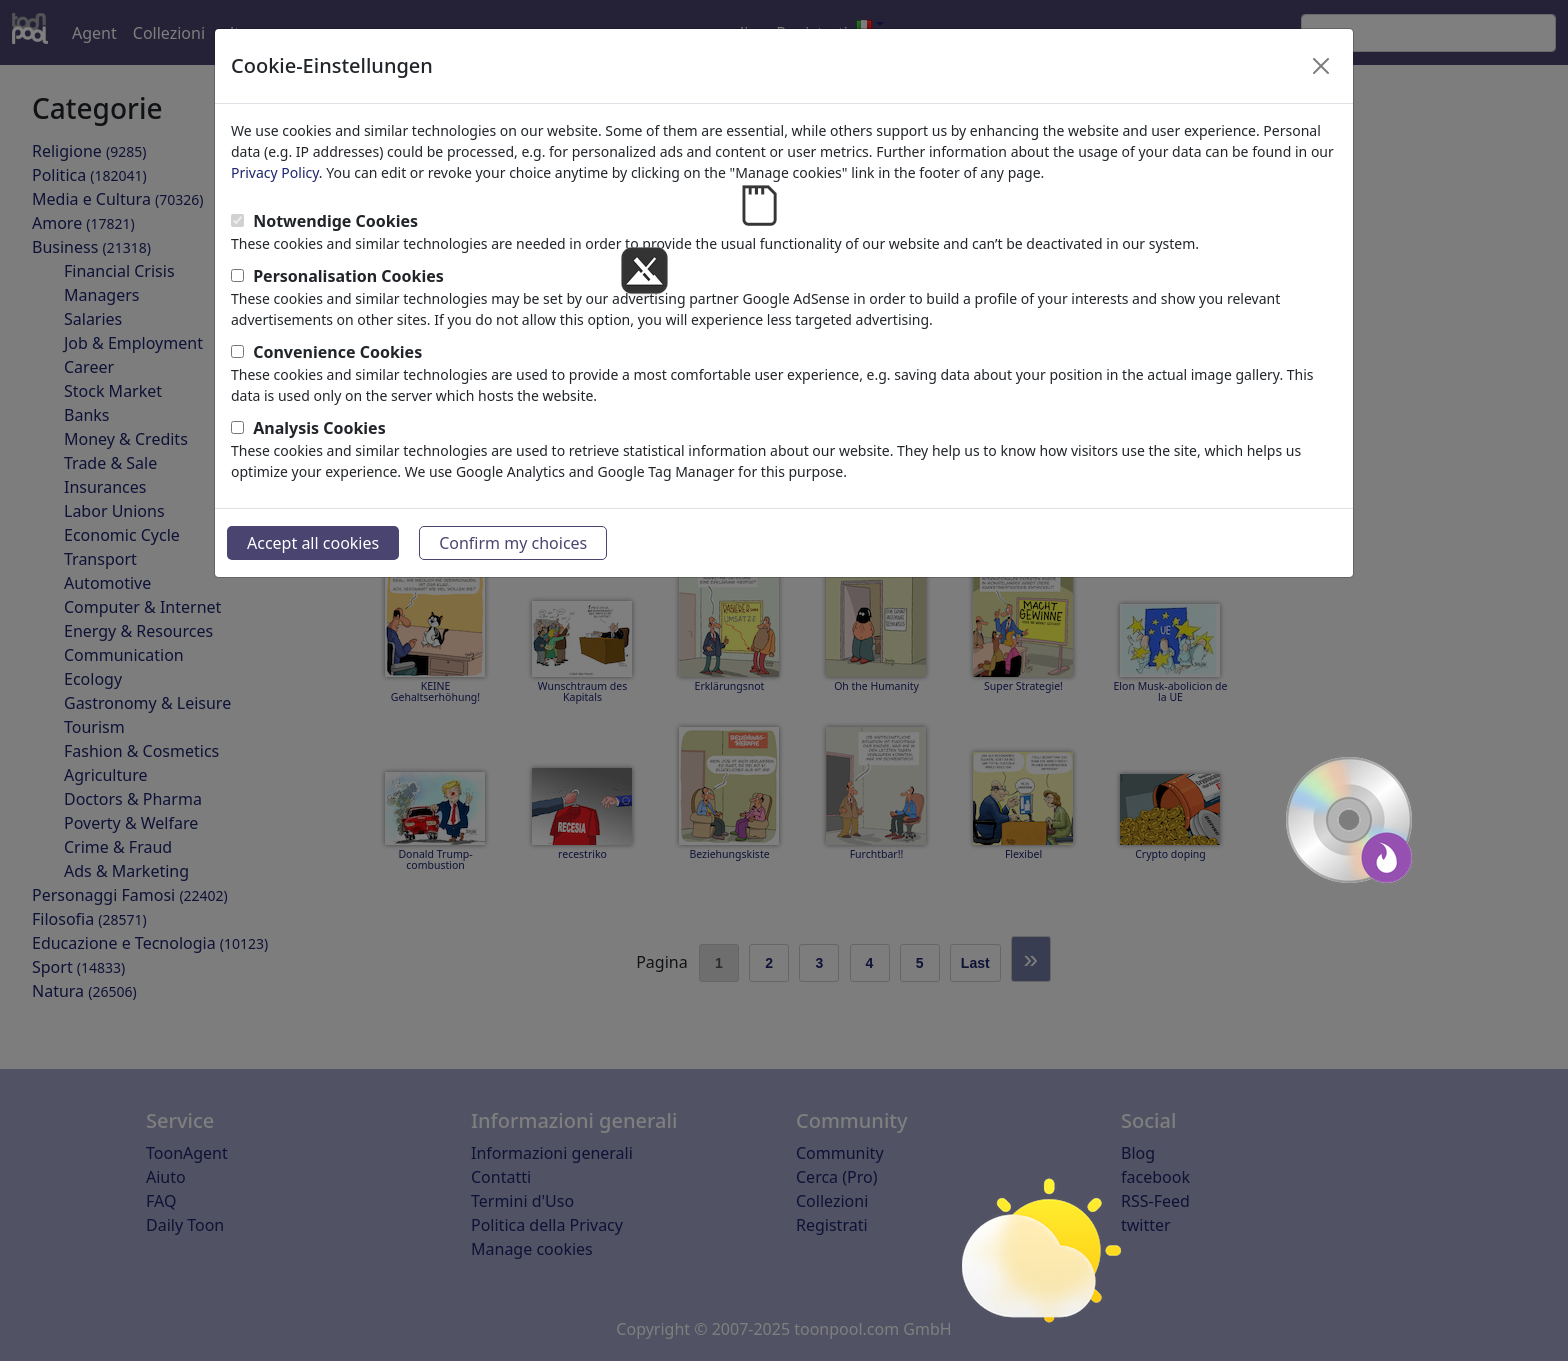  Describe the element at coordinates (1041, 1250) in the screenshot. I see `indicates partly cloudy weather conditions` at that location.